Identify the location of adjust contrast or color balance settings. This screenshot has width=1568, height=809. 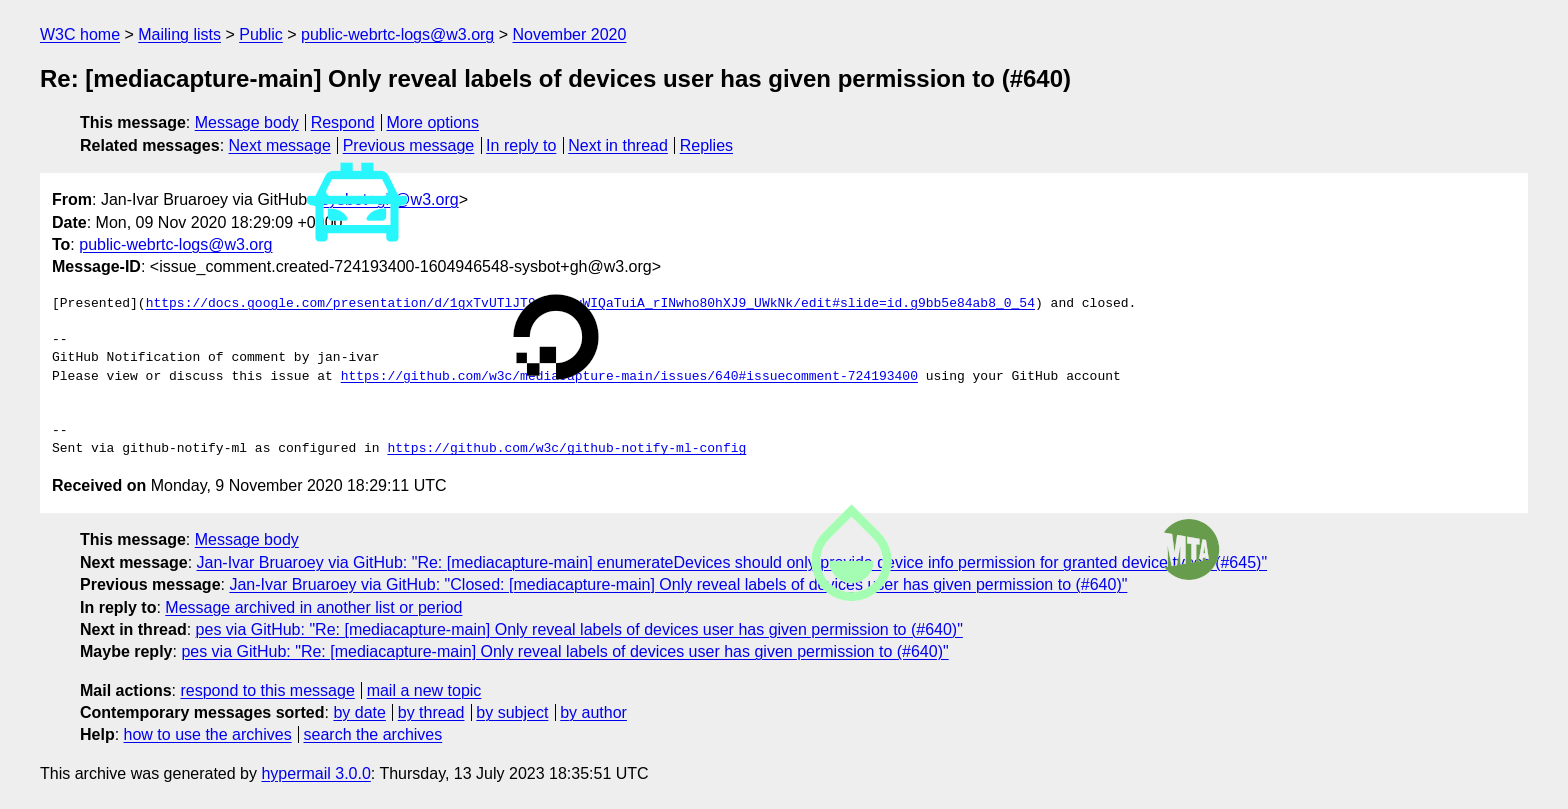
(851, 556).